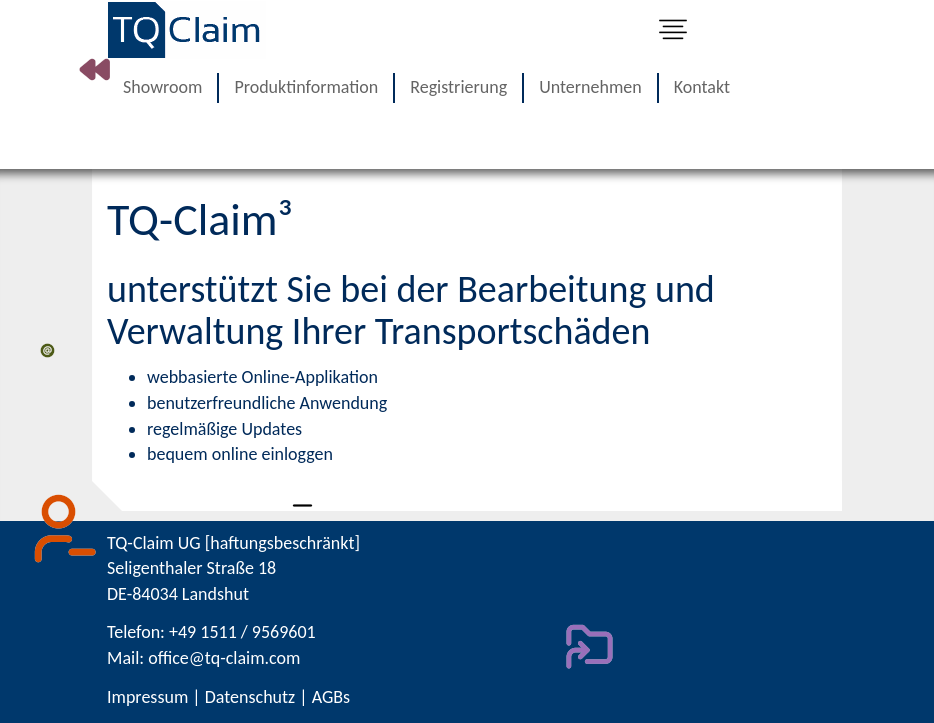 This screenshot has width=934, height=723. Describe the element at coordinates (302, 505) in the screenshot. I see `decrease quantity or value` at that location.